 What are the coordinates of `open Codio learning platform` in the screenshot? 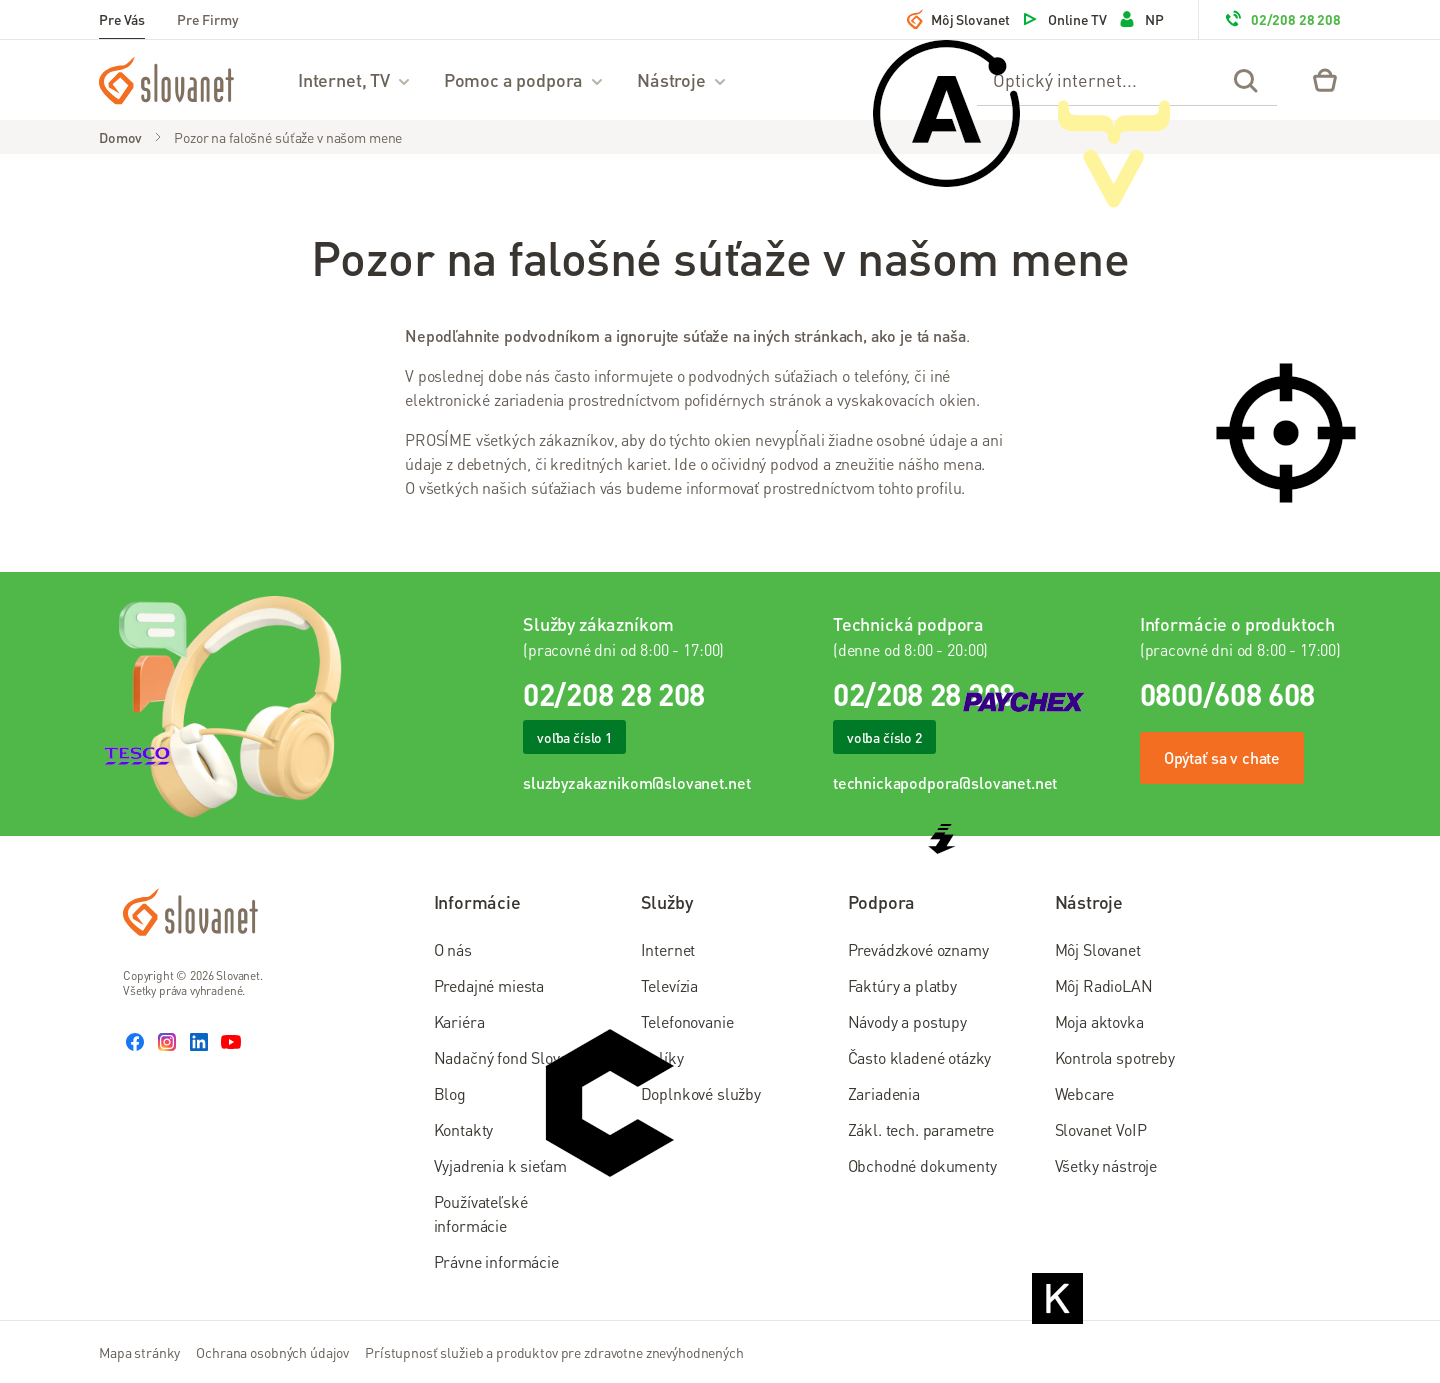 It's located at (610, 1103).